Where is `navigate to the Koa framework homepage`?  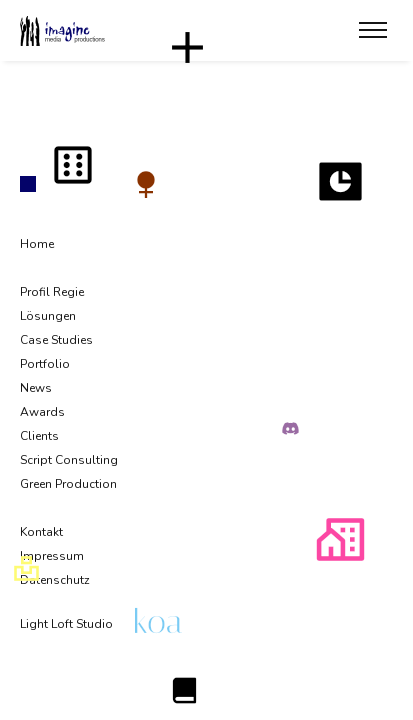 navigate to the Koa framework homepage is located at coordinates (158, 620).